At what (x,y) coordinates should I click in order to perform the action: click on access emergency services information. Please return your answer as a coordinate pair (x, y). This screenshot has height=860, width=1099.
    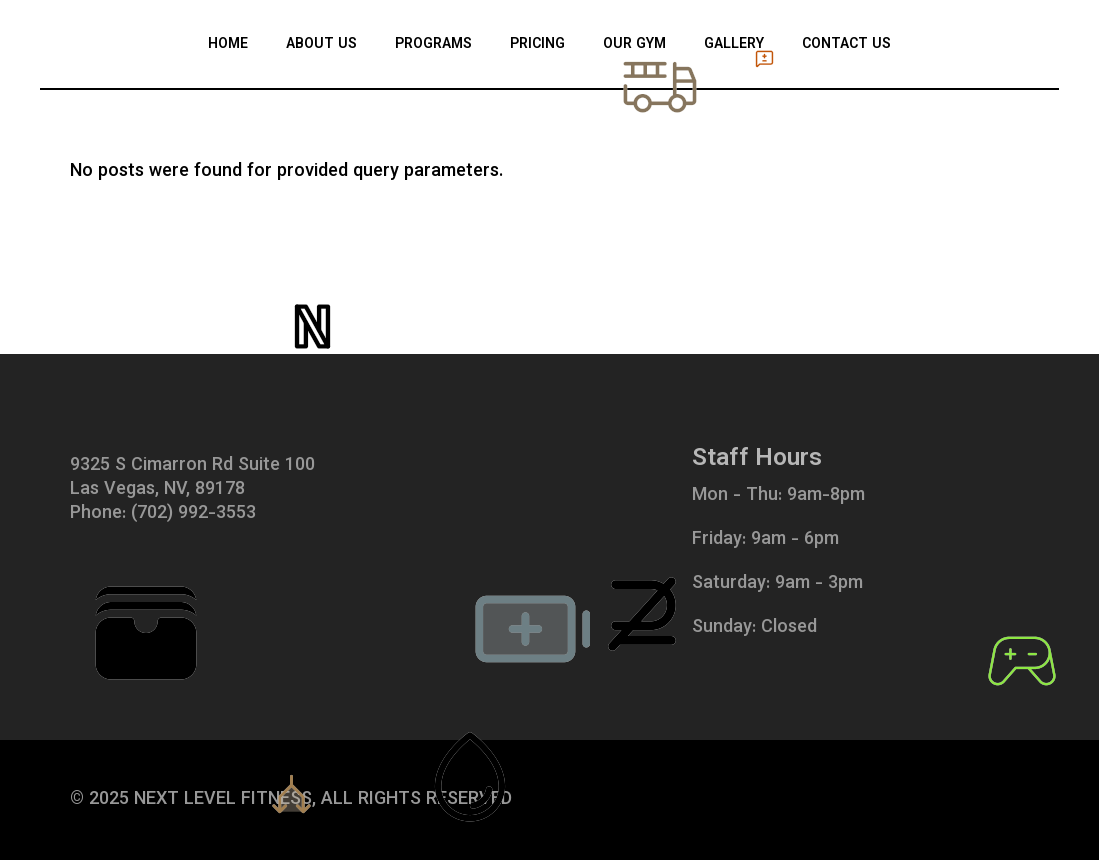
    Looking at the image, I should click on (657, 83).